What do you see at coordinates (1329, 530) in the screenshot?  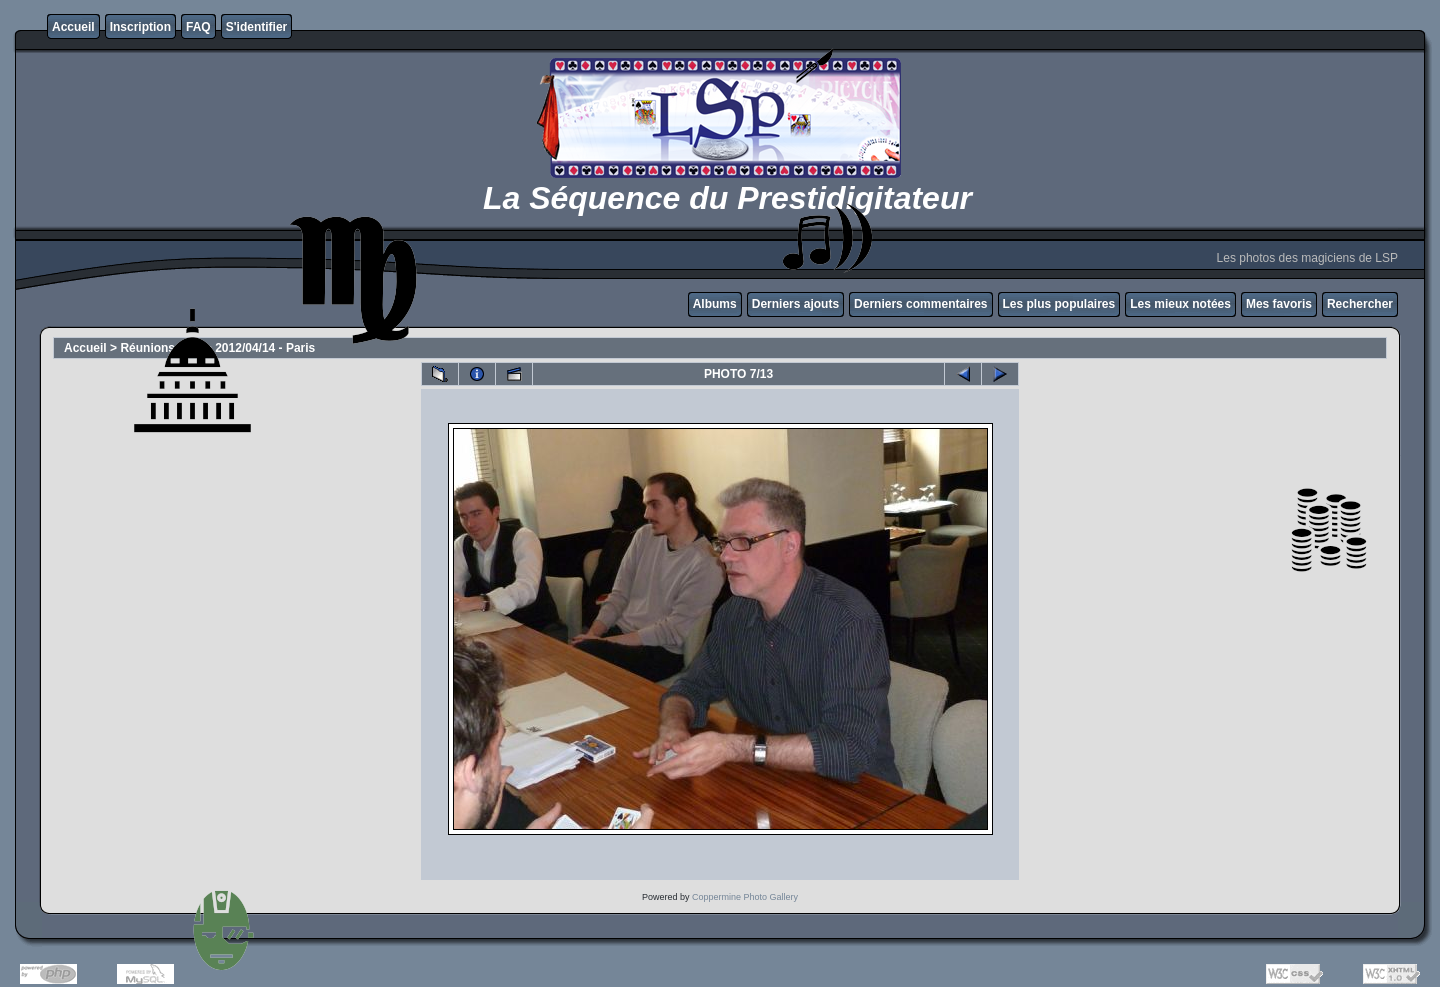 I see `view your in-game currency balance` at bounding box center [1329, 530].